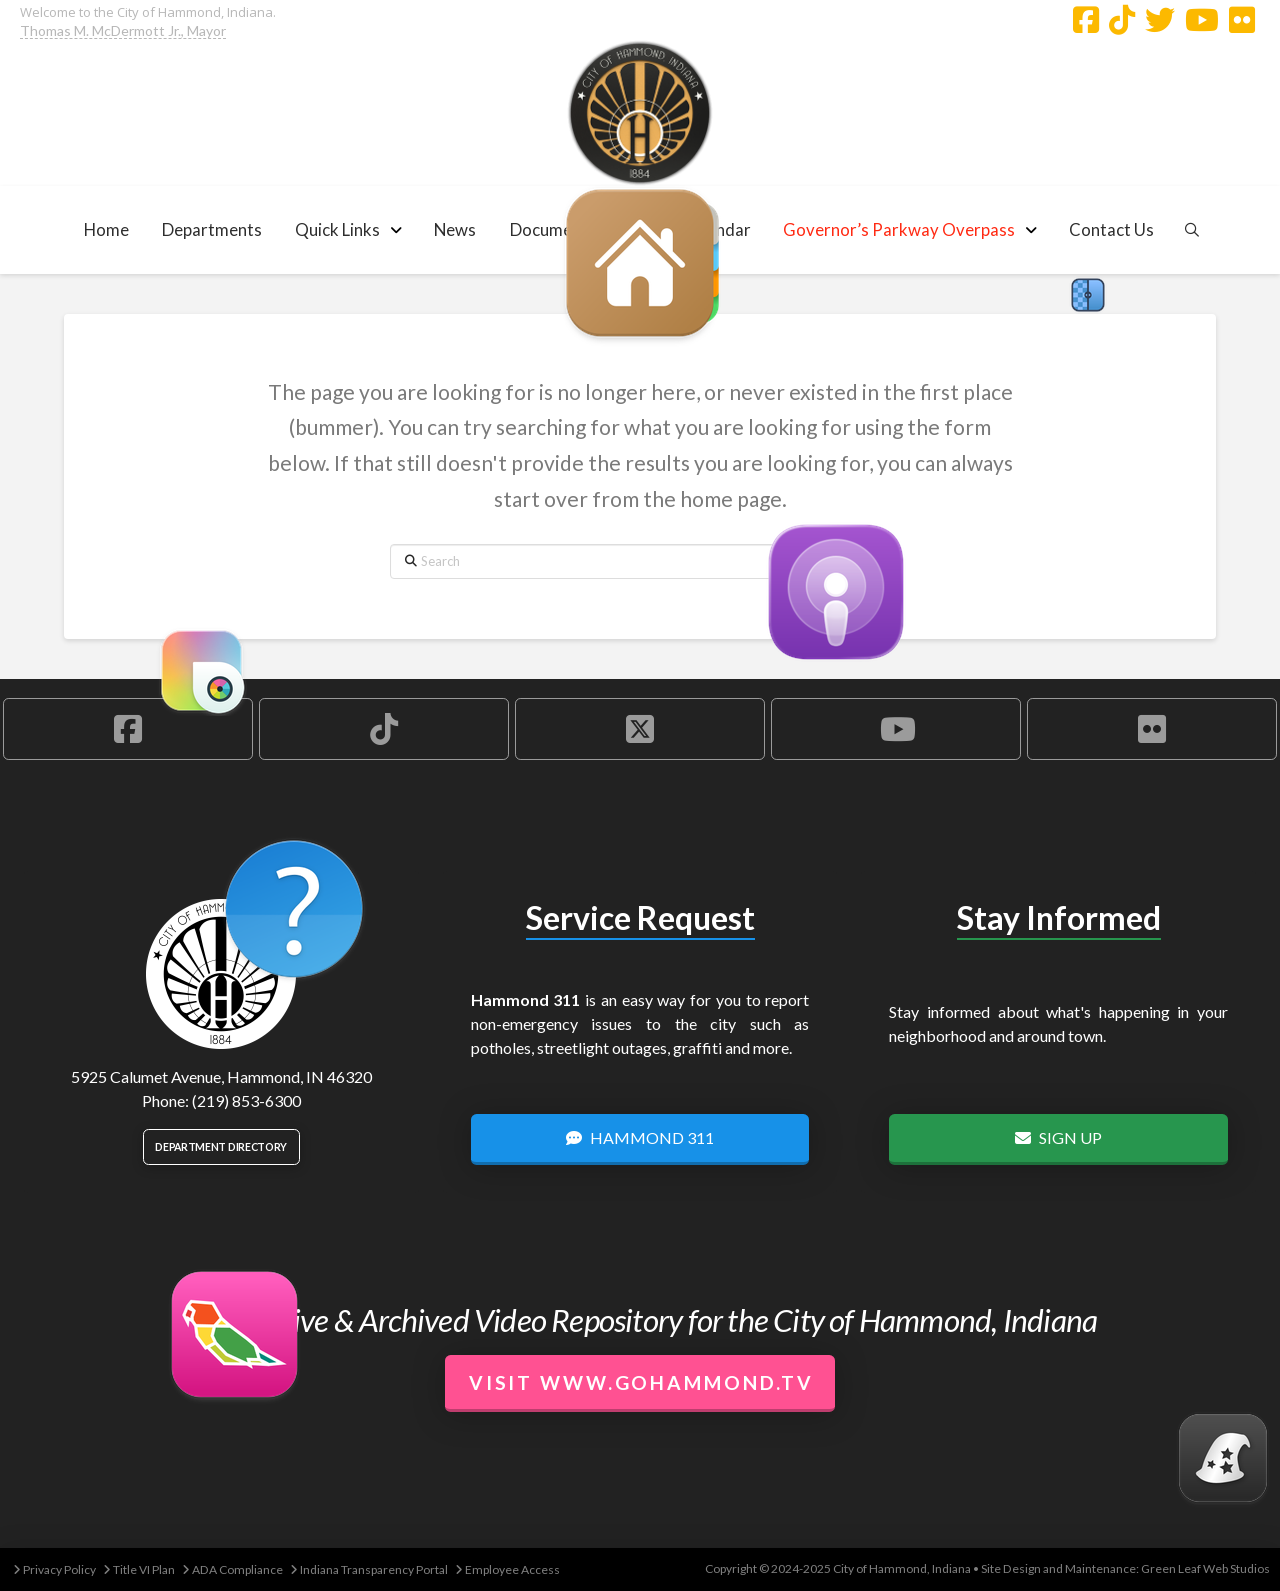 This screenshot has height=1591, width=1280. I want to click on open the podcasts app, so click(836, 592).